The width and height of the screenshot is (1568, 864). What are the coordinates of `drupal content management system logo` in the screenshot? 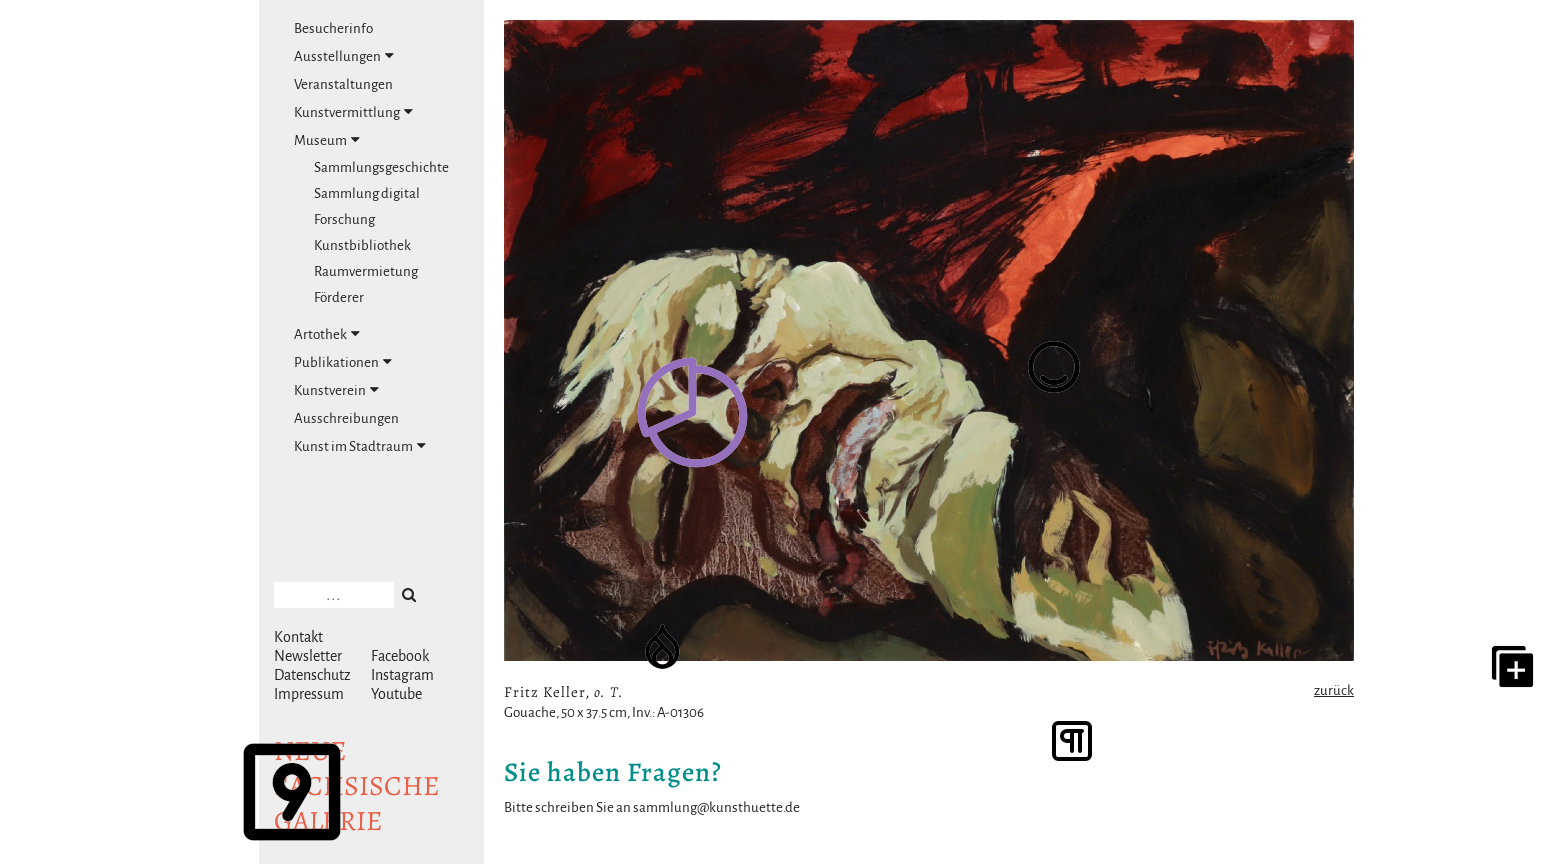 It's located at (662, 647).